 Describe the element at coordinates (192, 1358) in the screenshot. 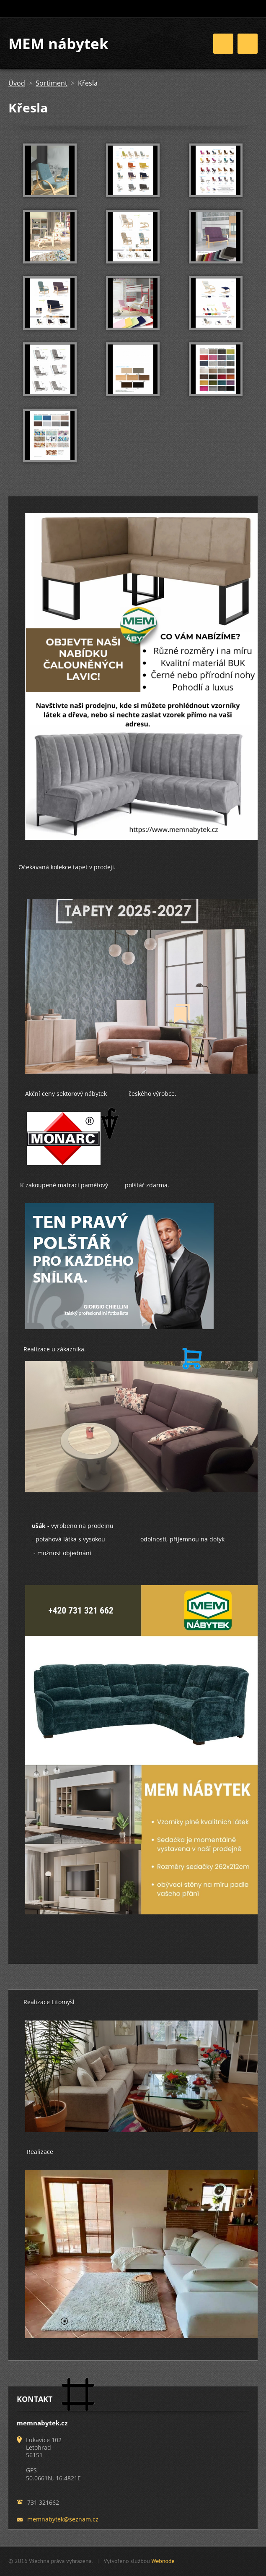

I see `view your shopping cart` at that location.